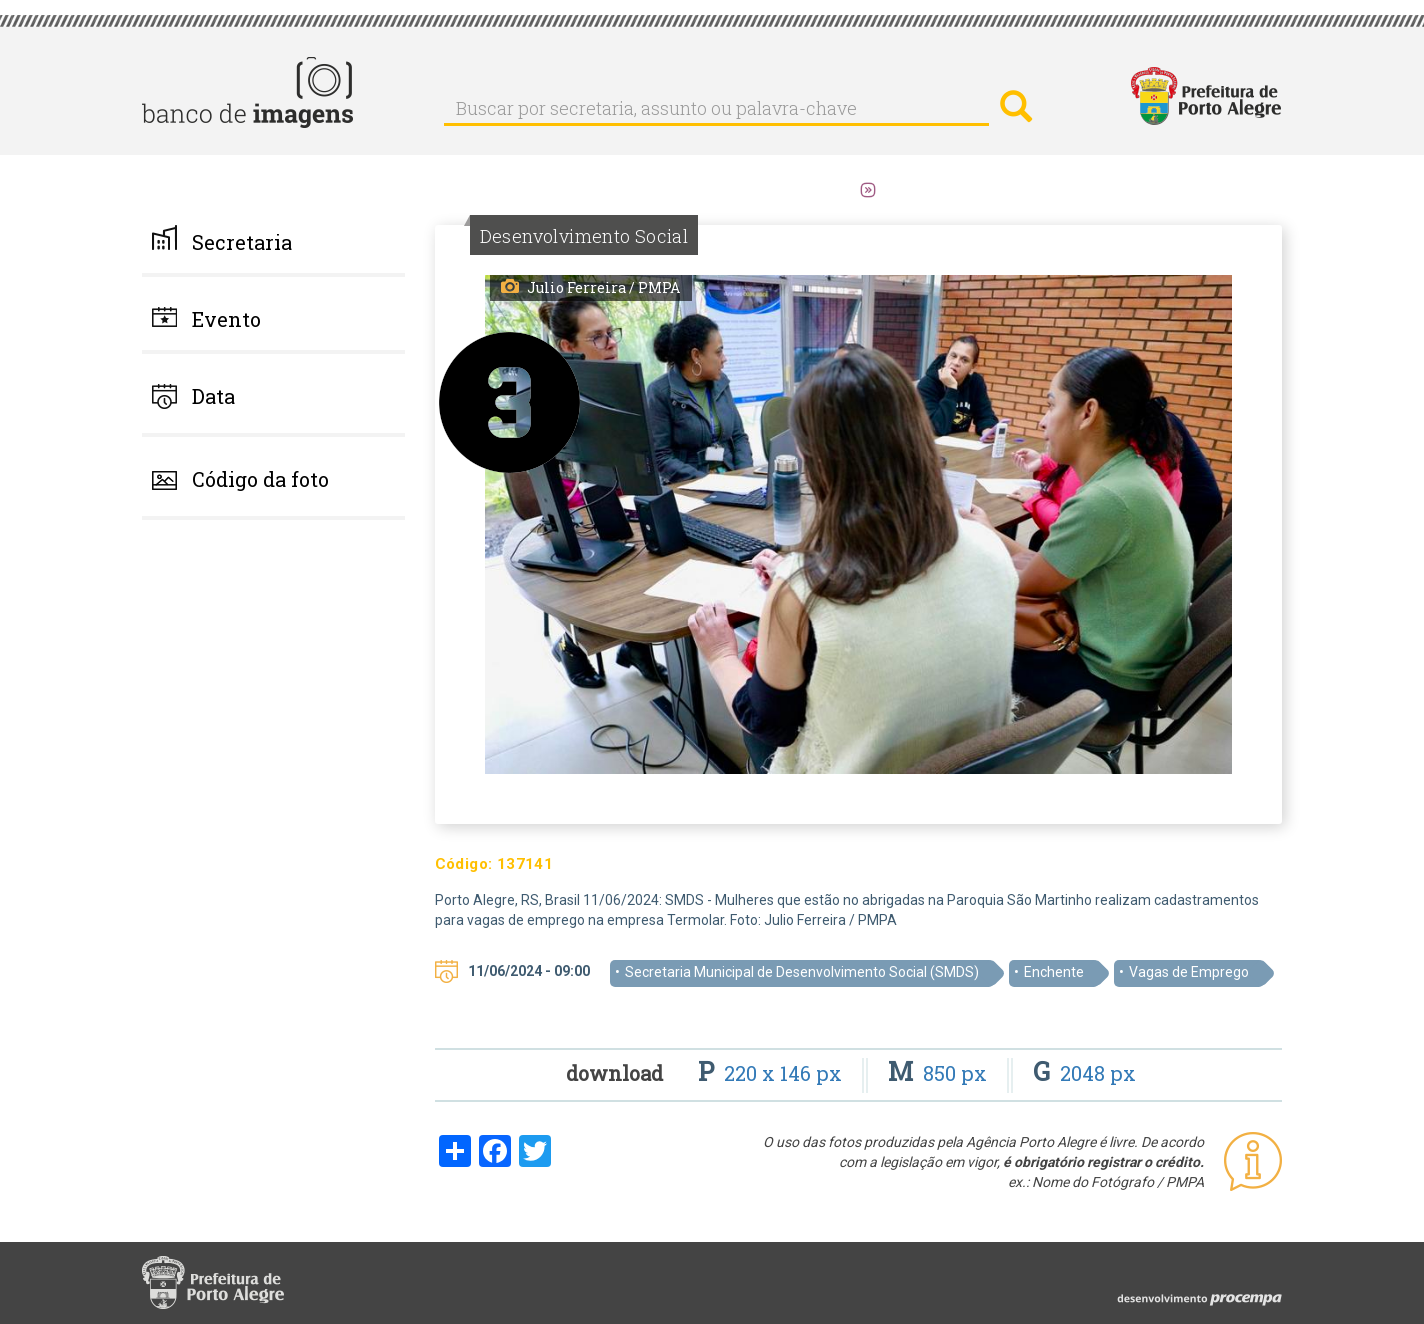 The width and height of the screenshot is (1424, 1324). Describe the element at coordinates (868, 190) in the screenshot. I see `skip forward or advance to next item` at that location.